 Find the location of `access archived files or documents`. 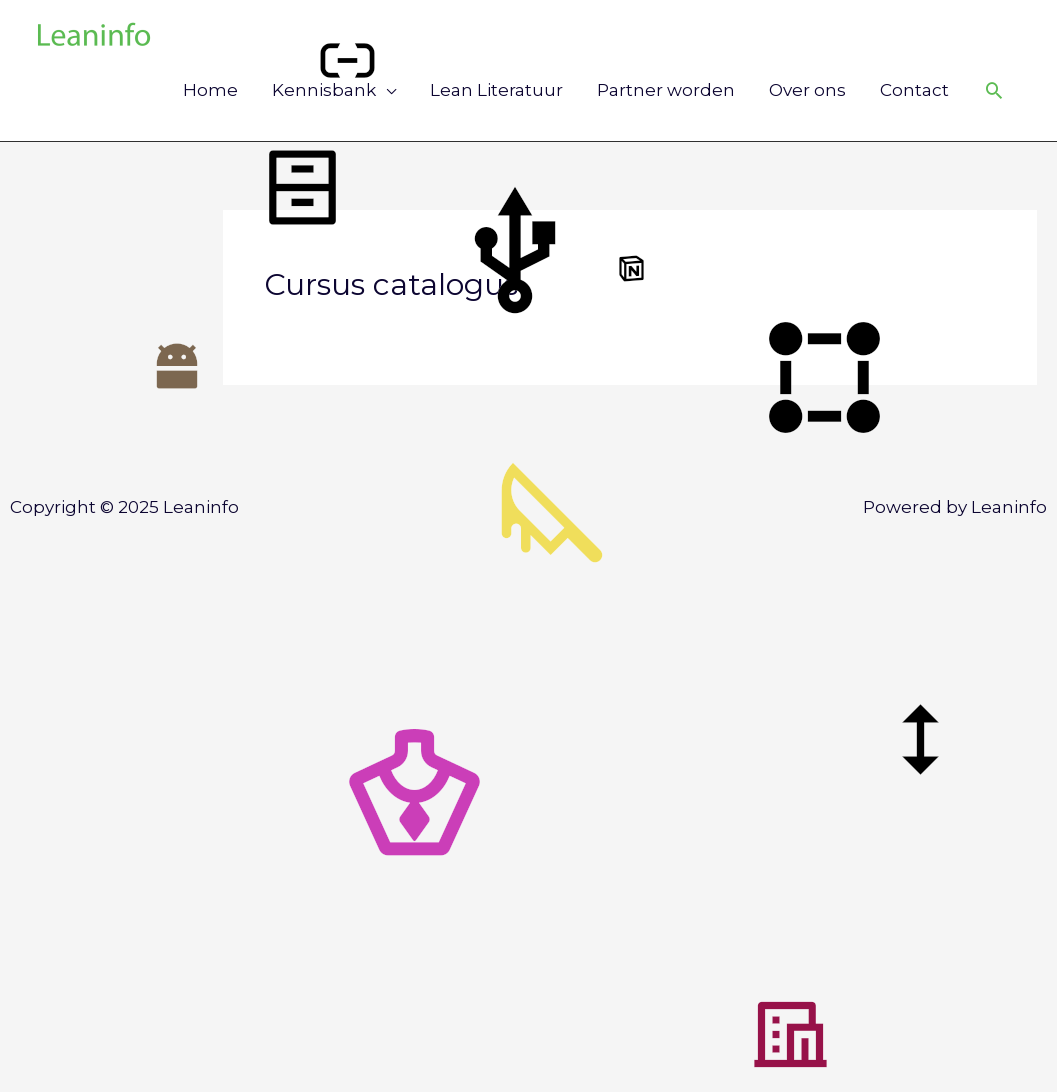

access archived files or documents is located at coordinates (302, 187).